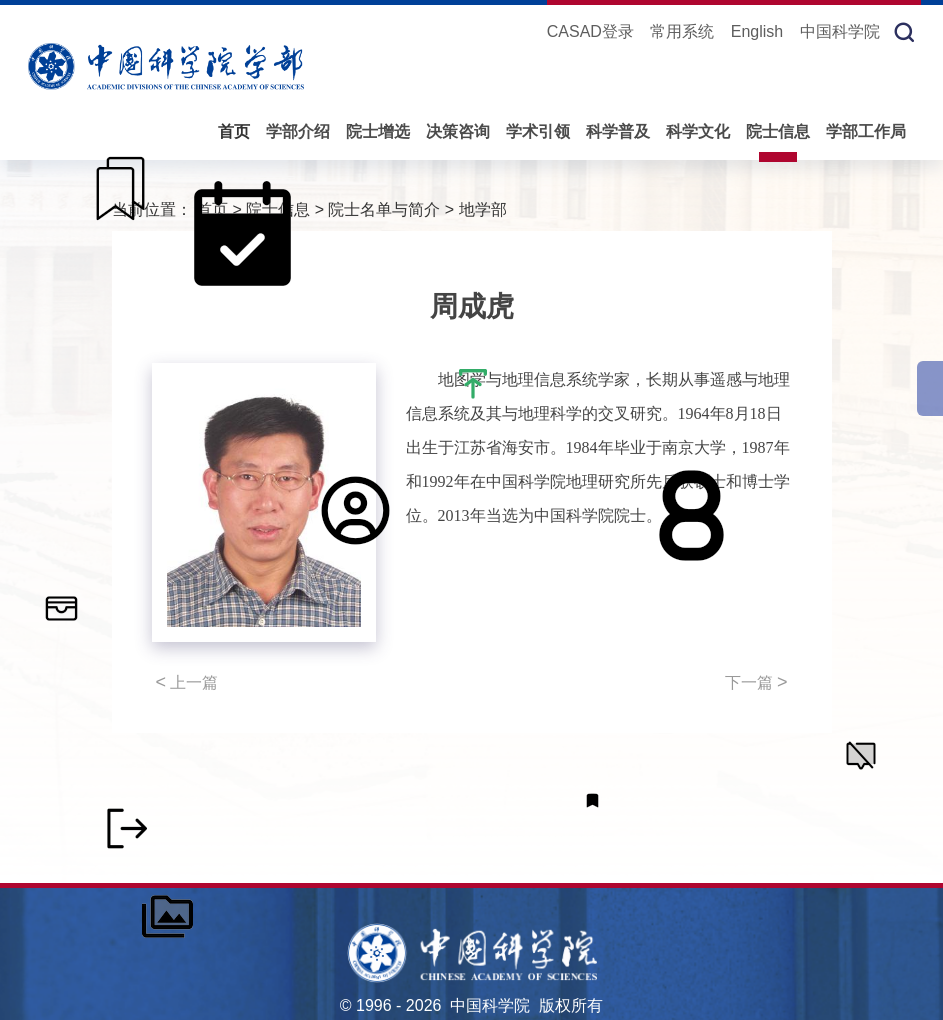 Image resolution: width=943 pixels, height=1020 pixels. Describe the element at coordinates (592, 800) in the screenshot. I see `save this item to your bookmarks` at that location.